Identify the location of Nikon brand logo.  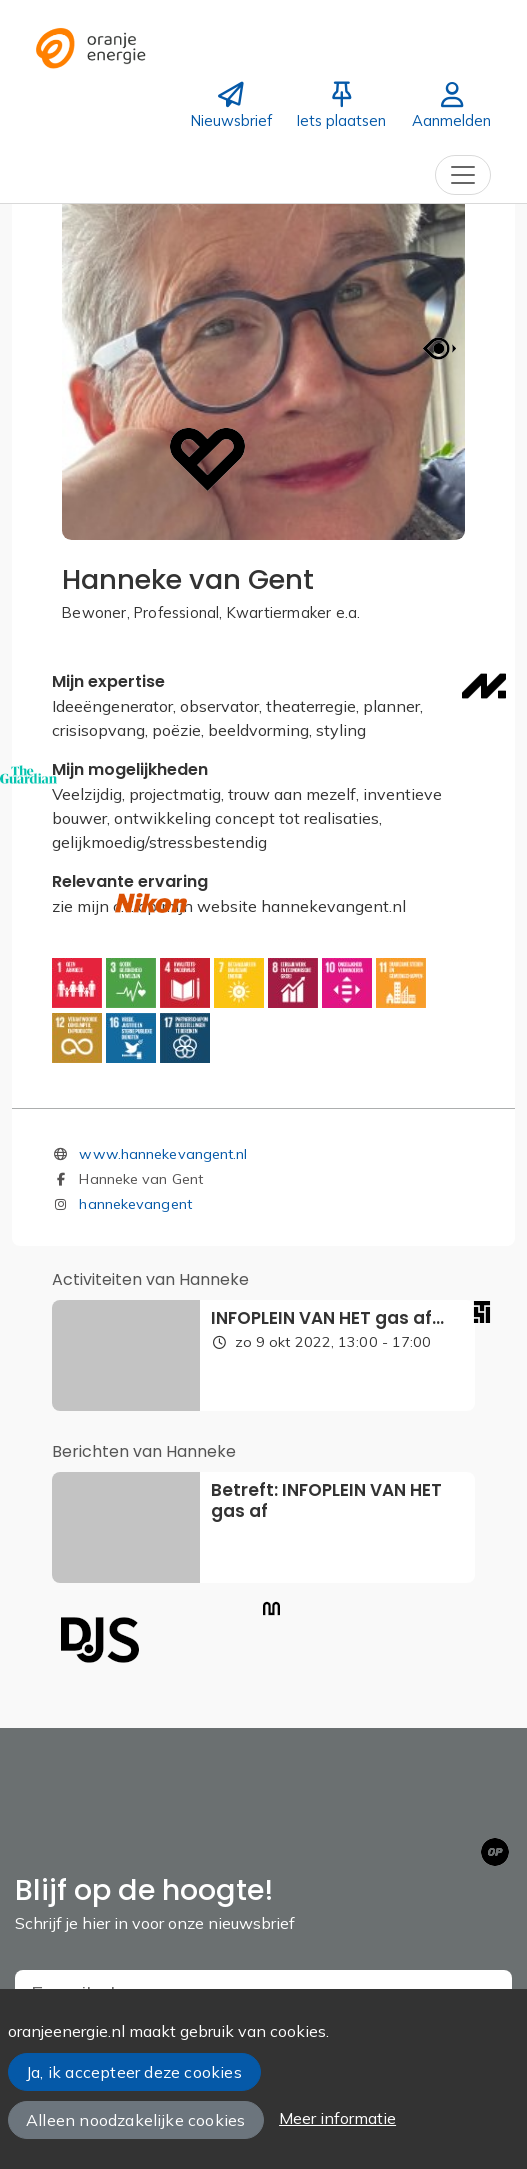
(151, 903).